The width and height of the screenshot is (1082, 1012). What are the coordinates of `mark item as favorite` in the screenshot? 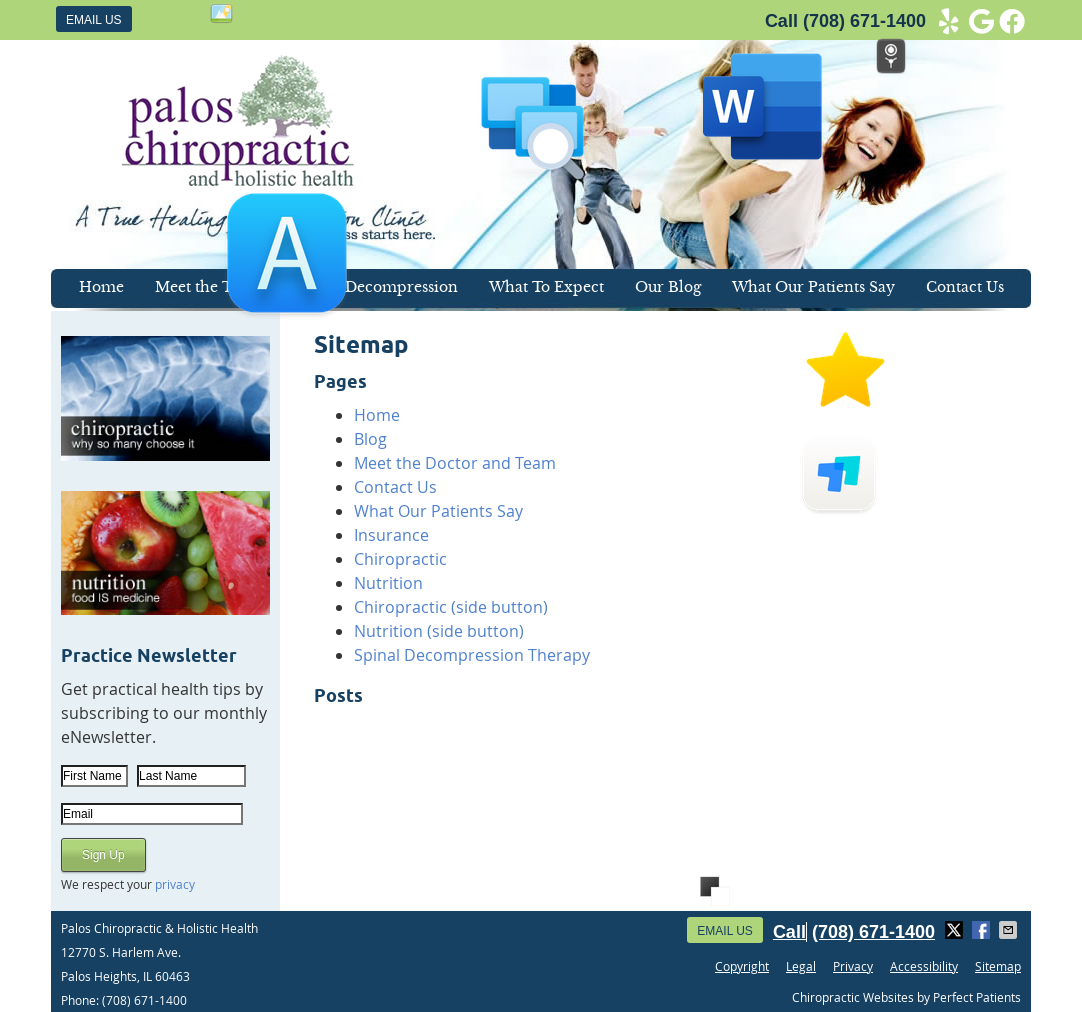 It's located at (845, 369).